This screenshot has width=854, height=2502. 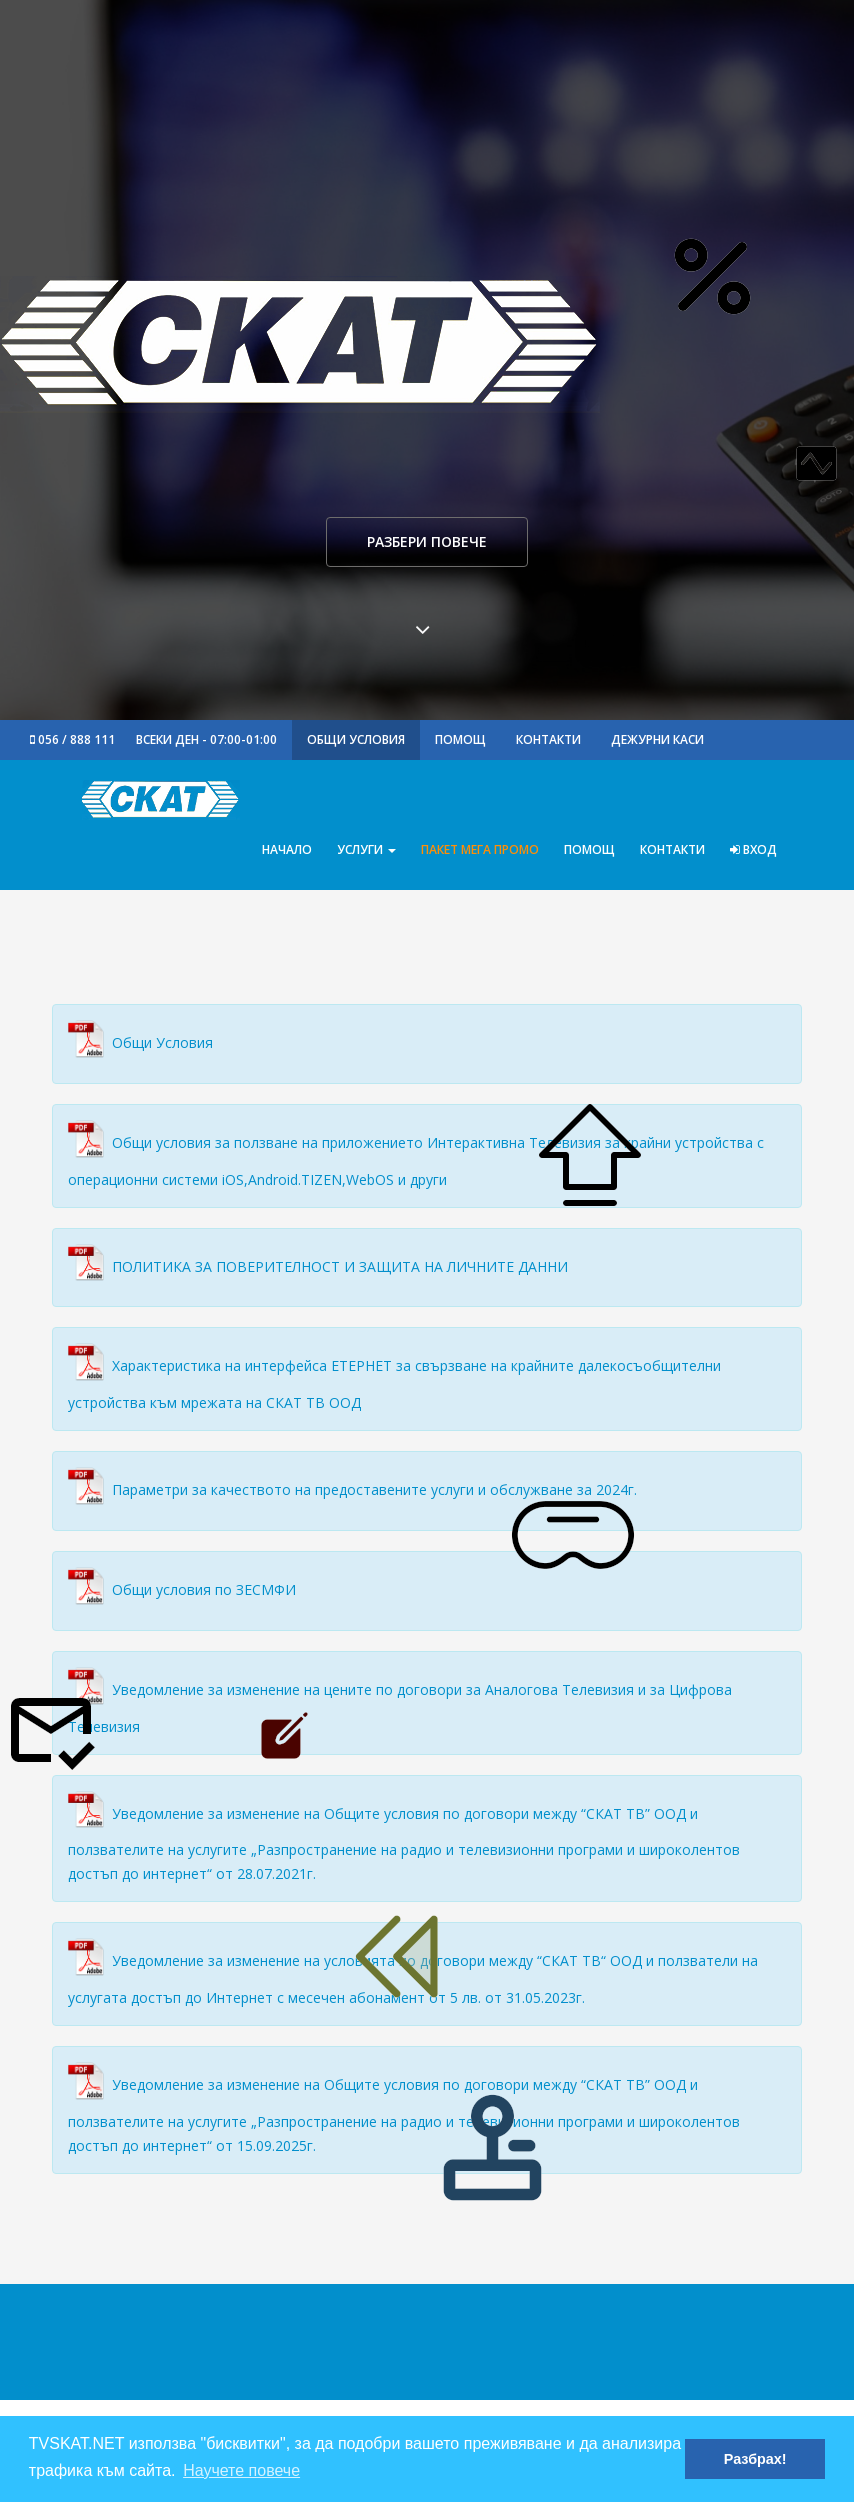 What do you see at coordinates (712, 276) in the screenshot?
I see `view discount or sale pricing` at bounding box center [712, 276].